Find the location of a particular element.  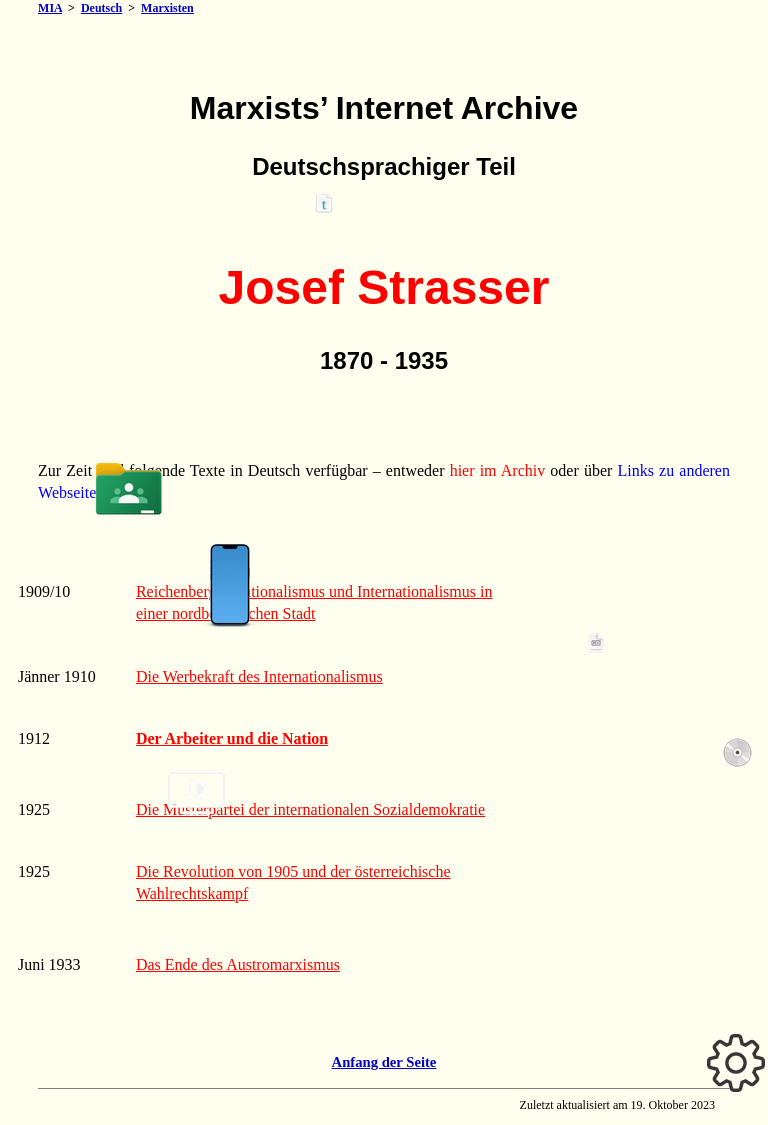

adjust display brightness settings is located at coordinates (196, 792).